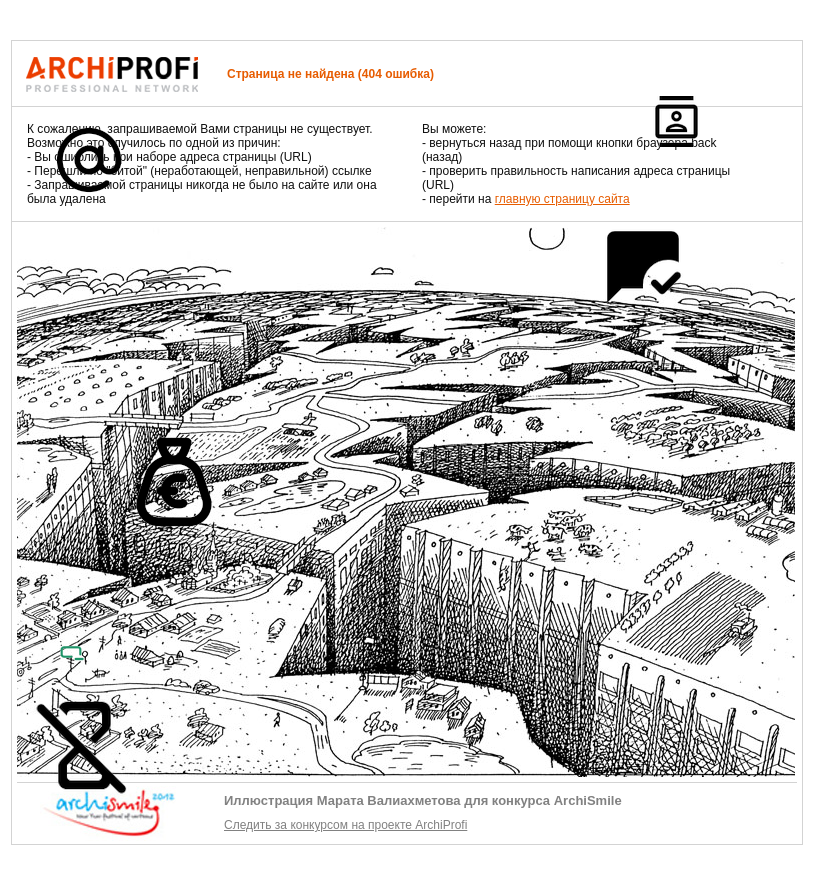 The height and width of the screenshot is (885, 814). I want to click on view euro tax information, so click(174, 482).